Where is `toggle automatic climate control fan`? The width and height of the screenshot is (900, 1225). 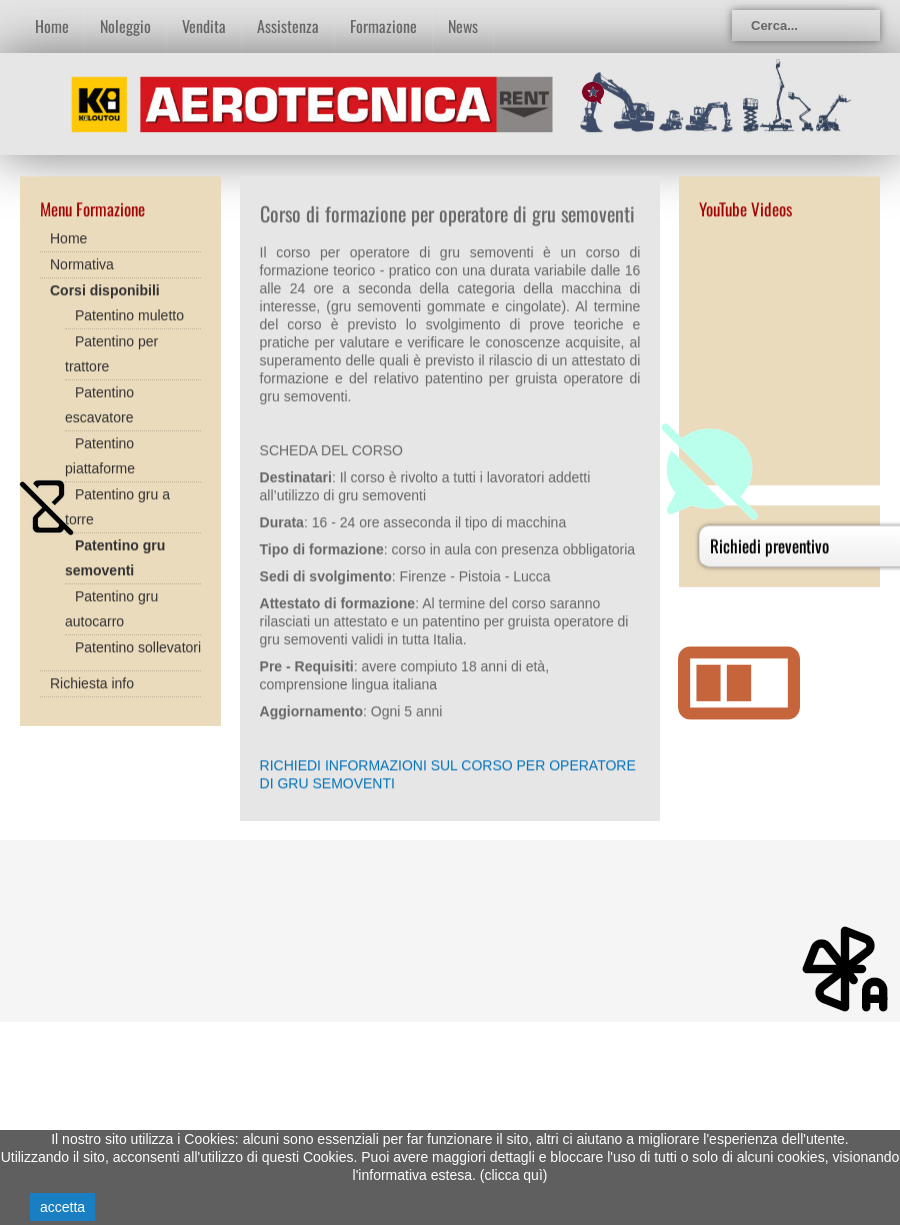
toggle automatic climate control fan is located at coordinates (845, 969).